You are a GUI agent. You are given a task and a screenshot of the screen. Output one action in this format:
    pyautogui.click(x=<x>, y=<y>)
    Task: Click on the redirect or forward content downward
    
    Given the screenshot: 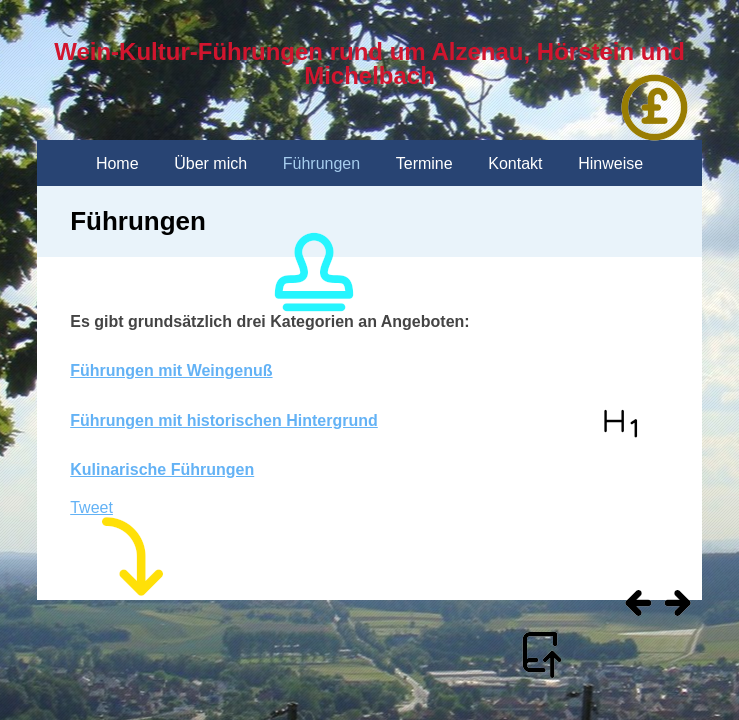 What is the action you would take?
    pyautogui.click(x=132, y=556)
    